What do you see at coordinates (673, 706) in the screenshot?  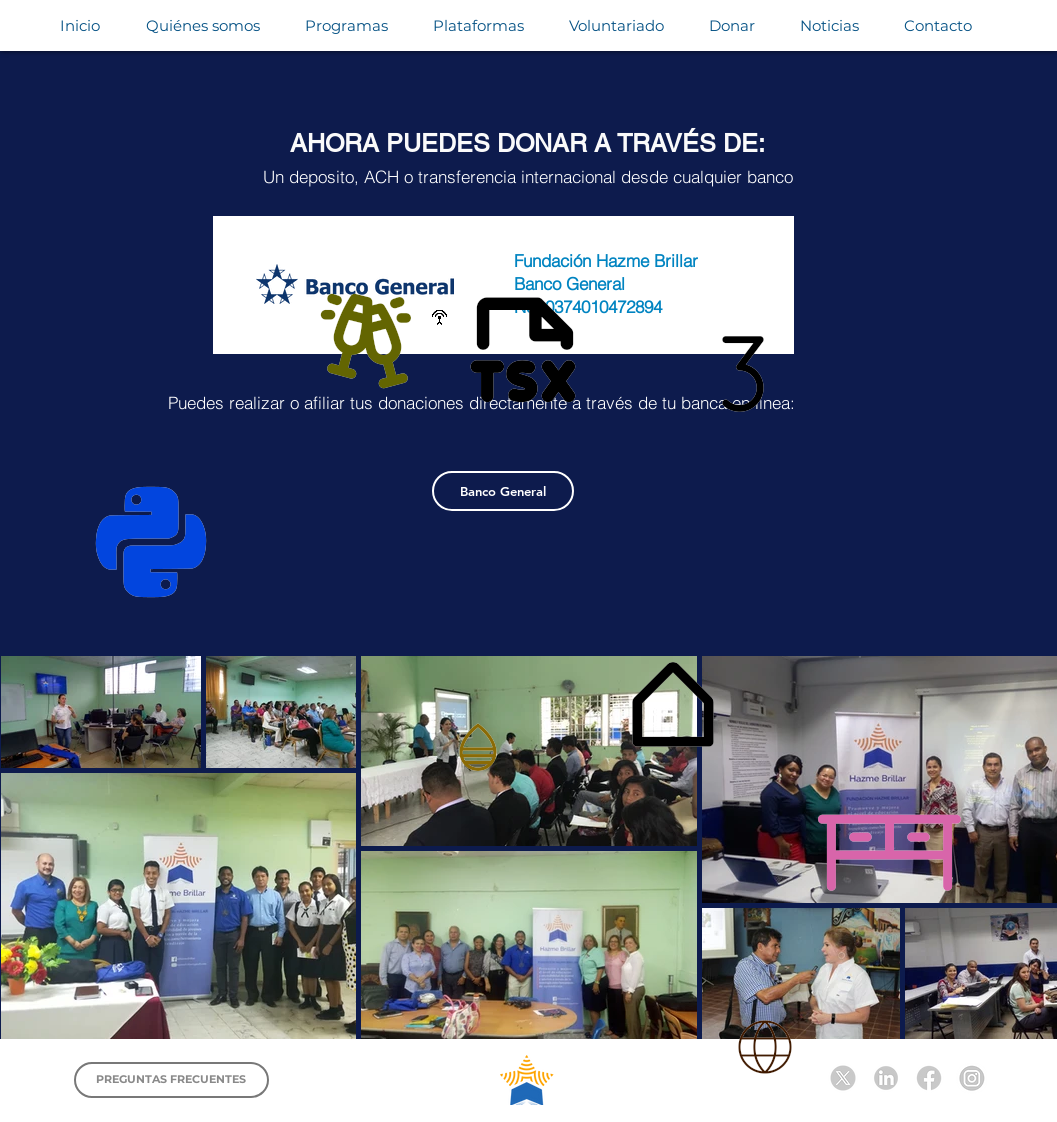 I see `navigate to home screen` at bounding box center [673, 706].